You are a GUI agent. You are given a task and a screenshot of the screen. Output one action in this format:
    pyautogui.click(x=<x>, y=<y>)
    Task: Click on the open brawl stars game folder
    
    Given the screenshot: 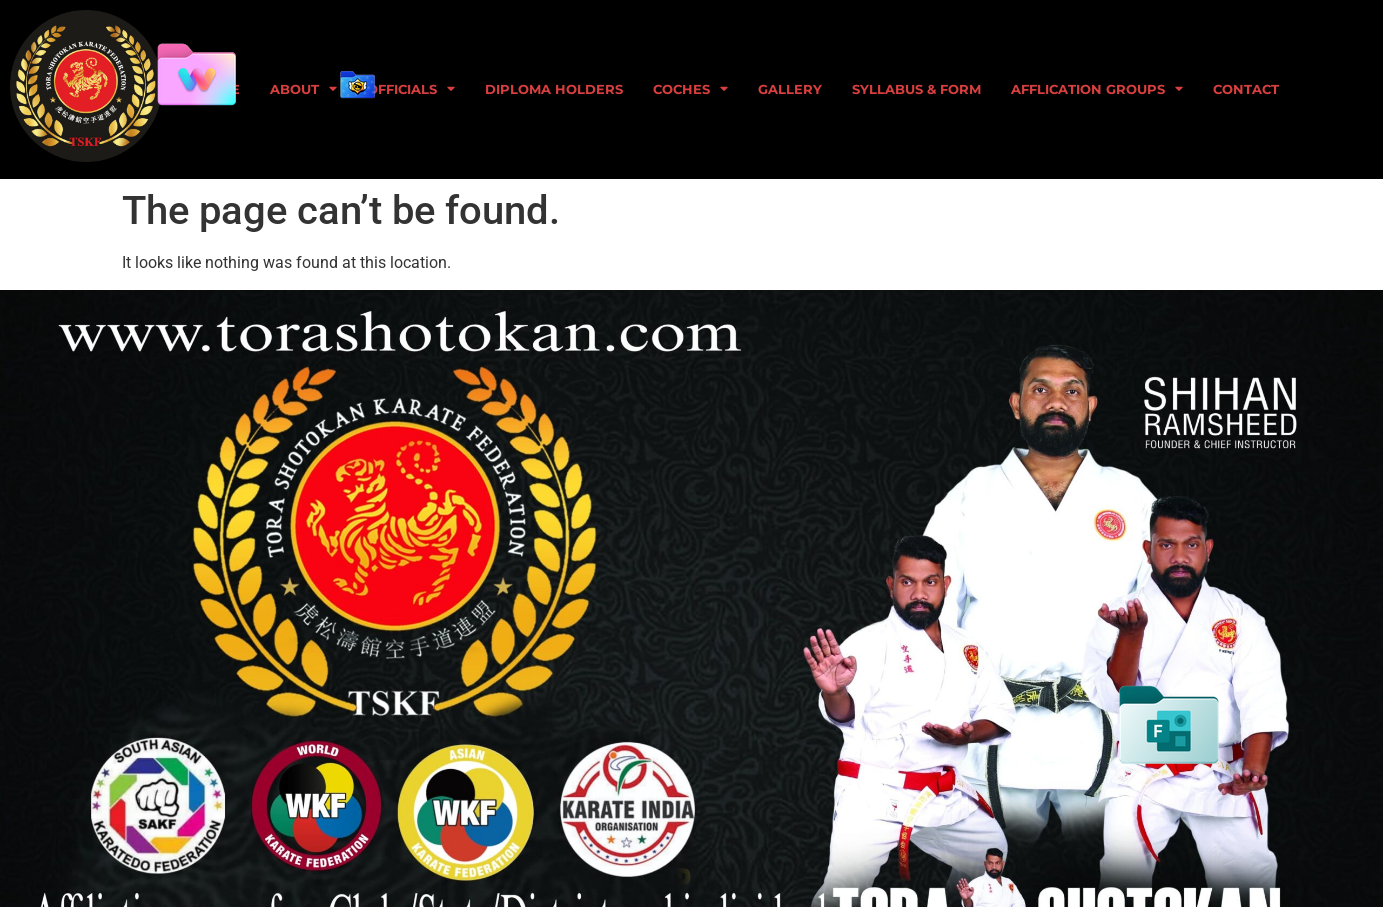 What is the action you would take?
    pyautogui.click(x=357, y=85)
    